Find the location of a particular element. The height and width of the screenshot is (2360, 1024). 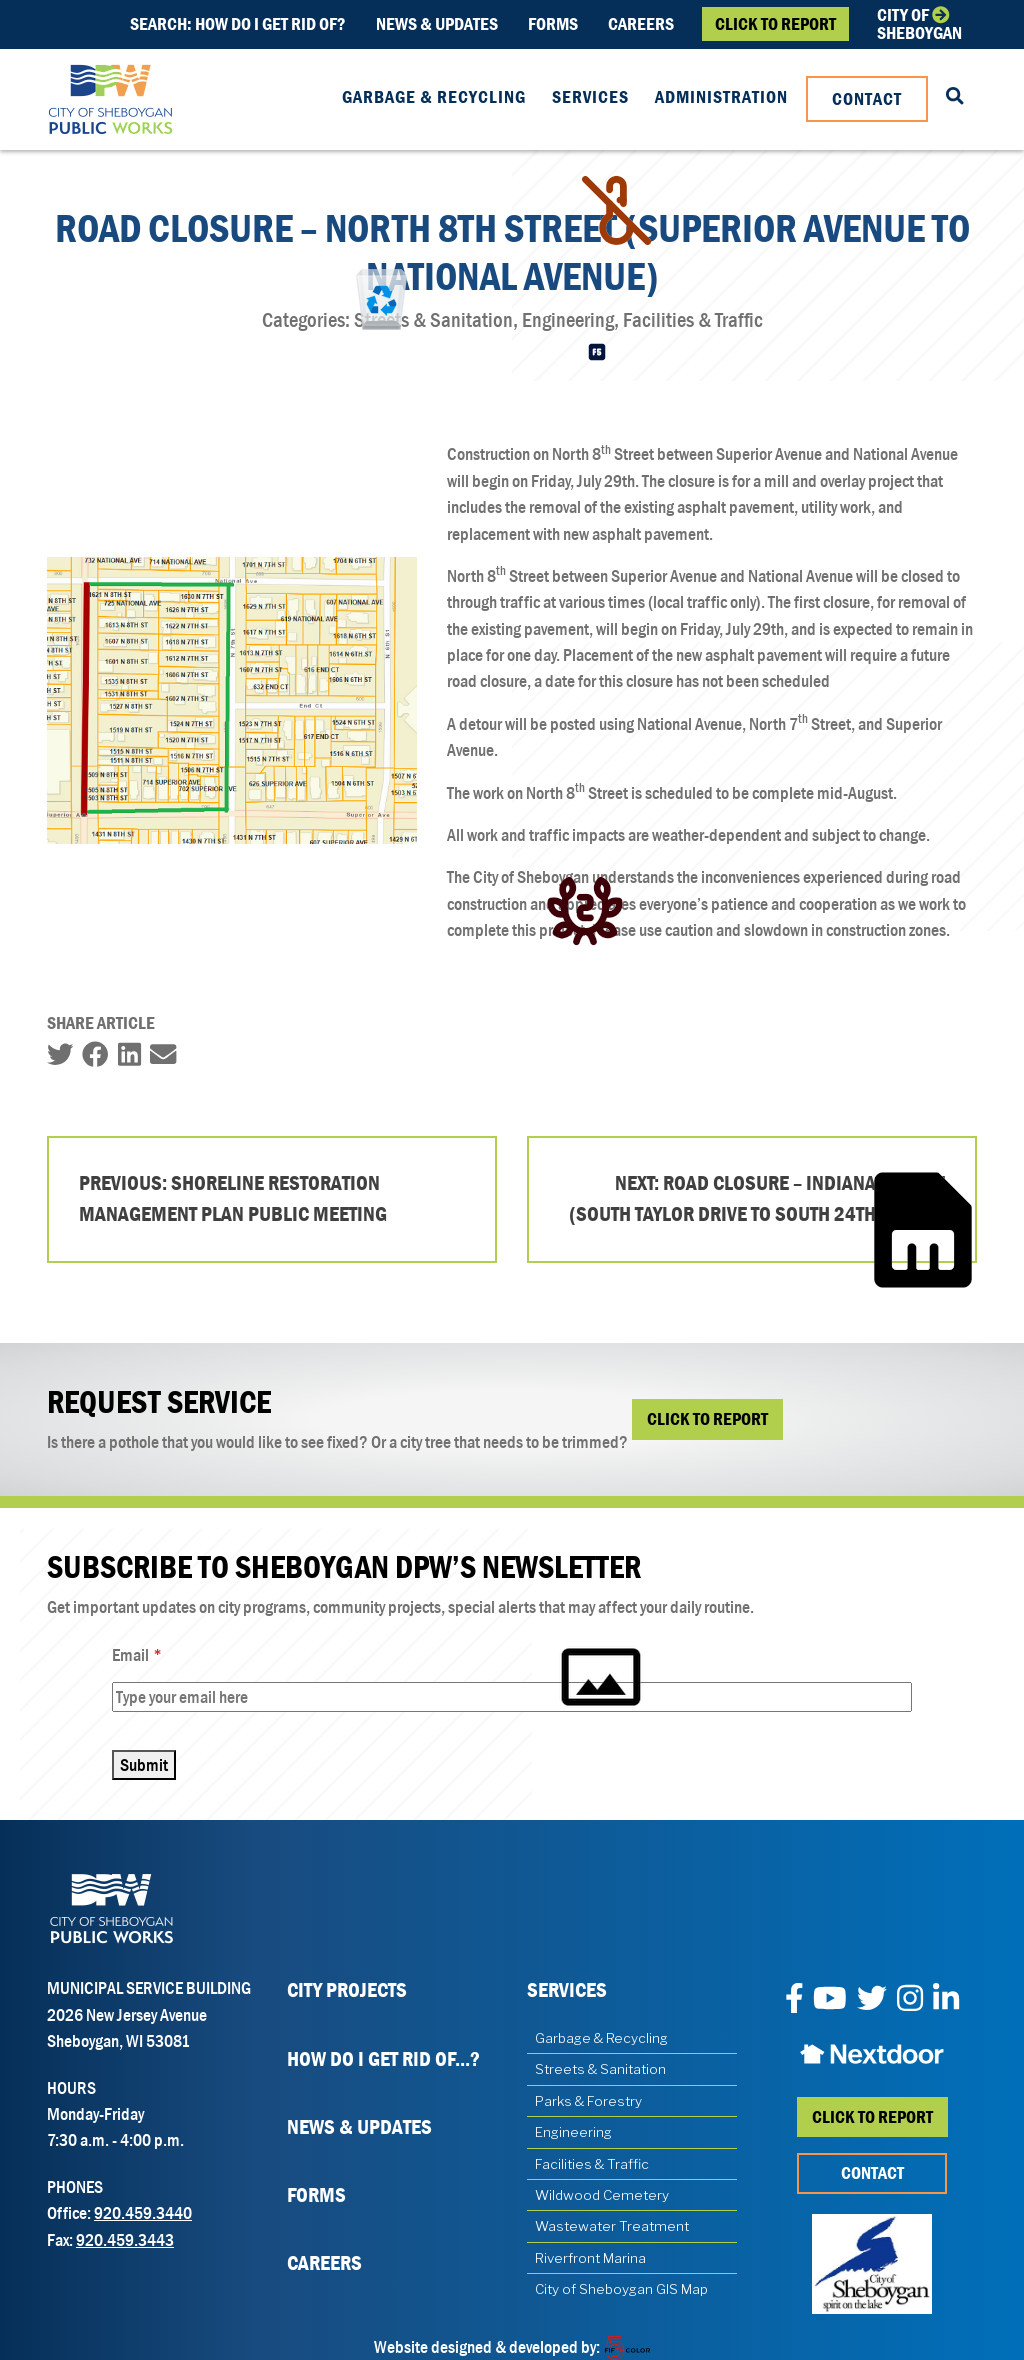

view panorama or wide-angle photo is located at coordinates (601, 1677).